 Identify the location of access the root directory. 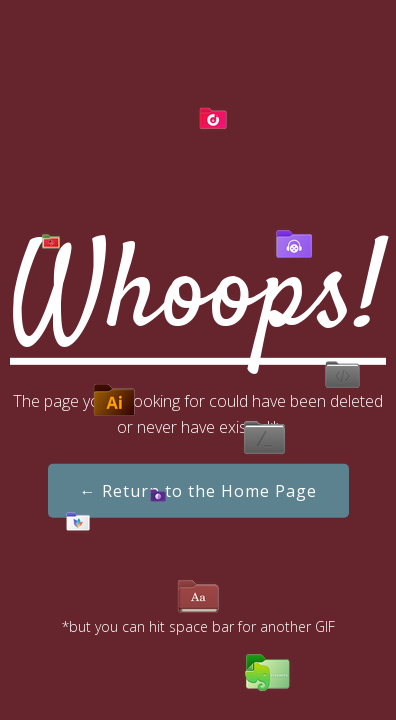
(264, 437).